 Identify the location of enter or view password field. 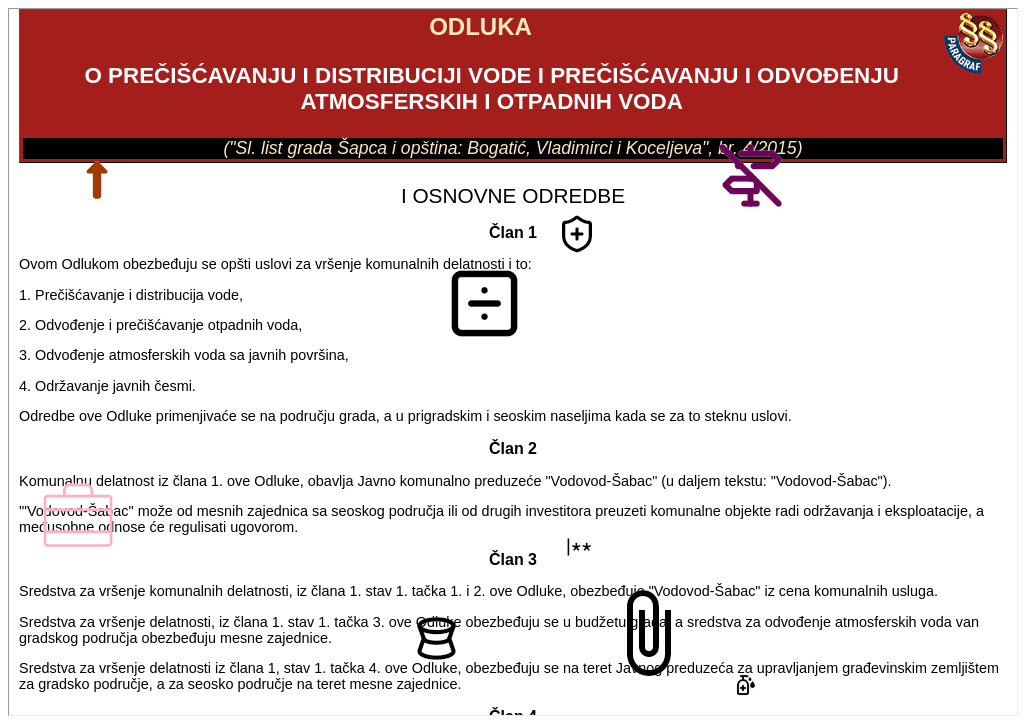
(578, 547).